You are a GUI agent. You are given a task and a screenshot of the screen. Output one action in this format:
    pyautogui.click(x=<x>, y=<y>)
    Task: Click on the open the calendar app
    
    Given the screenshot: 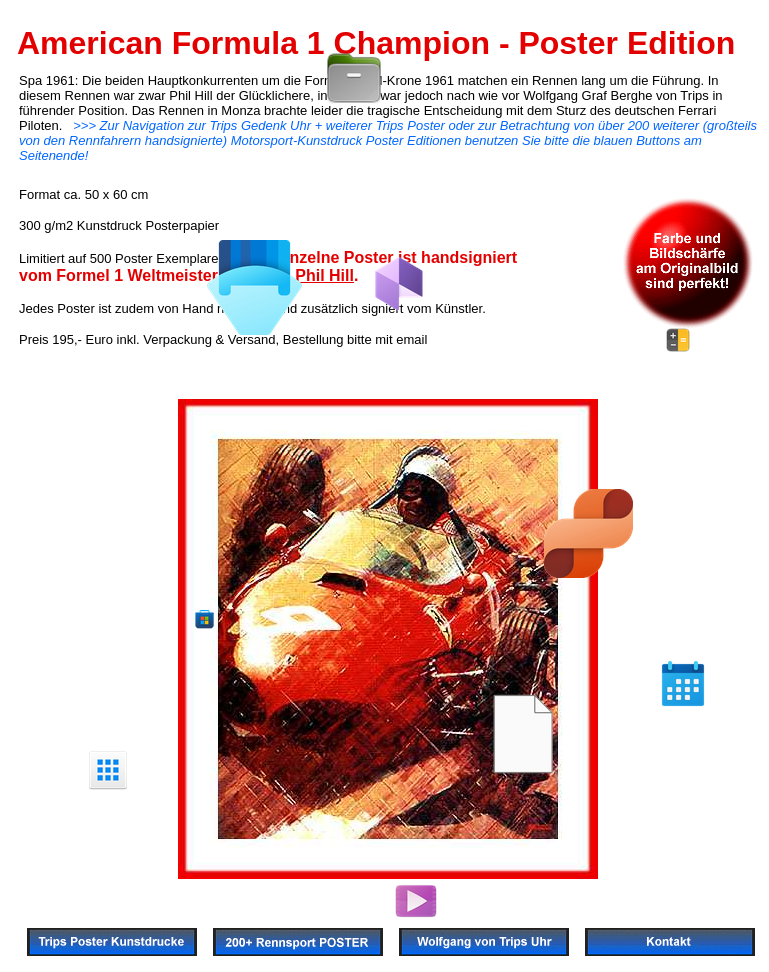 What is the action you would take?
    pyautogui.click(x=683, y=685)
    